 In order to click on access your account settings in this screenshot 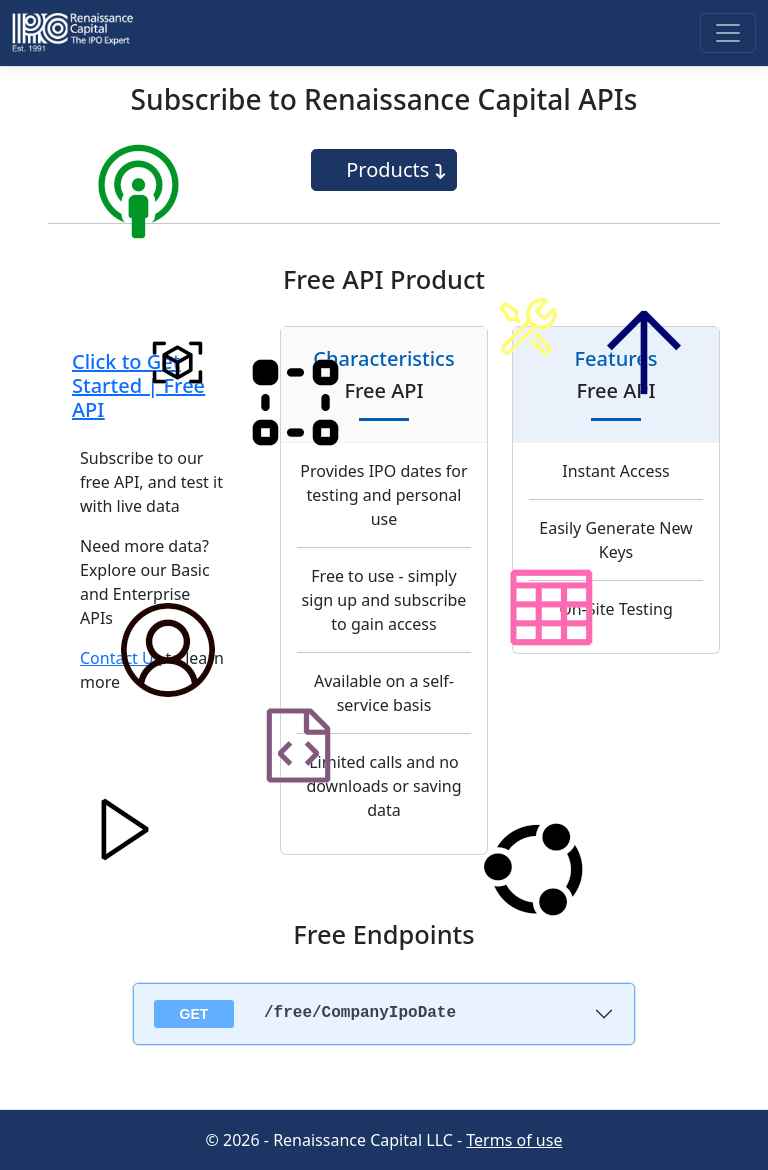, I will do `click(168, 650)`.